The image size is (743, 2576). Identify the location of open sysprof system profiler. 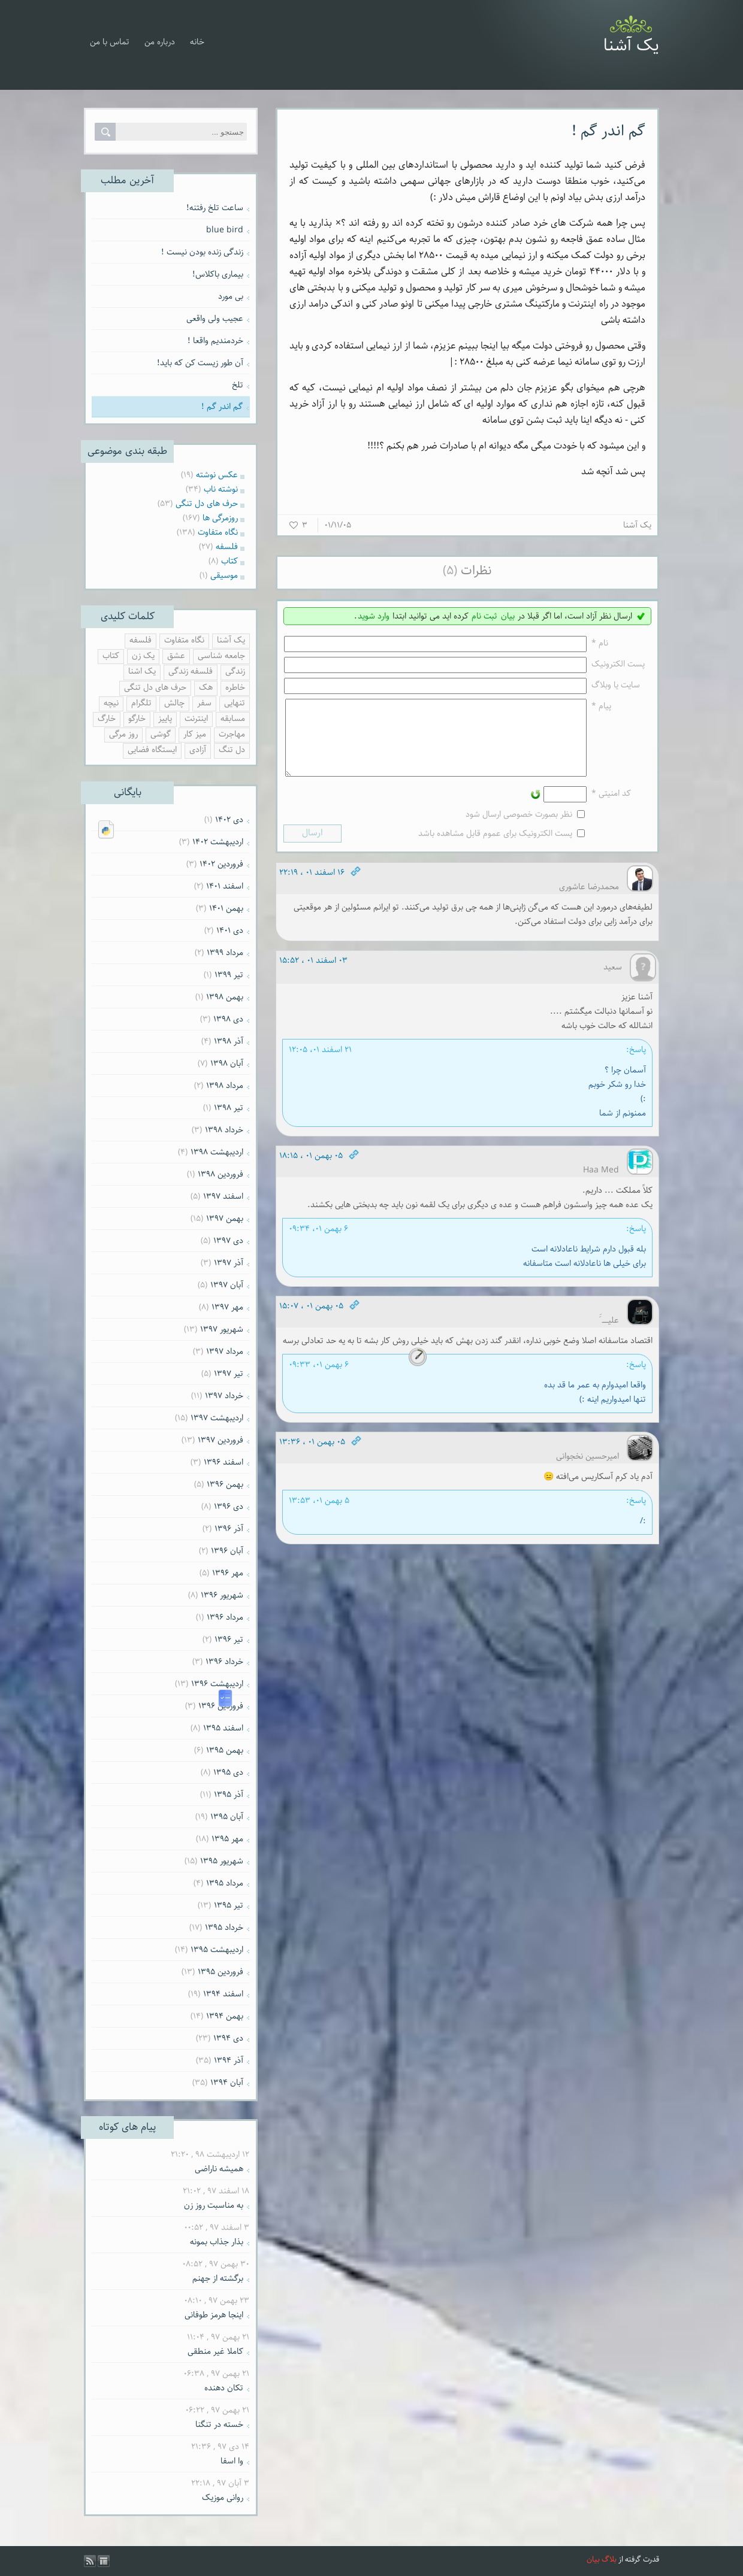
(418, 1357).